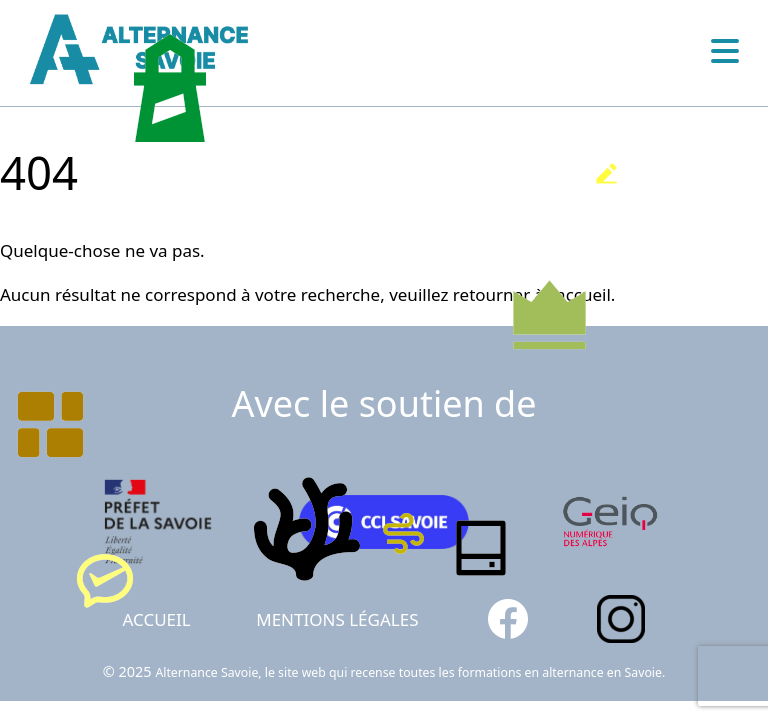  Describe the element at coordinates (307, 529) in the screenshot. I see `open VSCodium application` at that location.